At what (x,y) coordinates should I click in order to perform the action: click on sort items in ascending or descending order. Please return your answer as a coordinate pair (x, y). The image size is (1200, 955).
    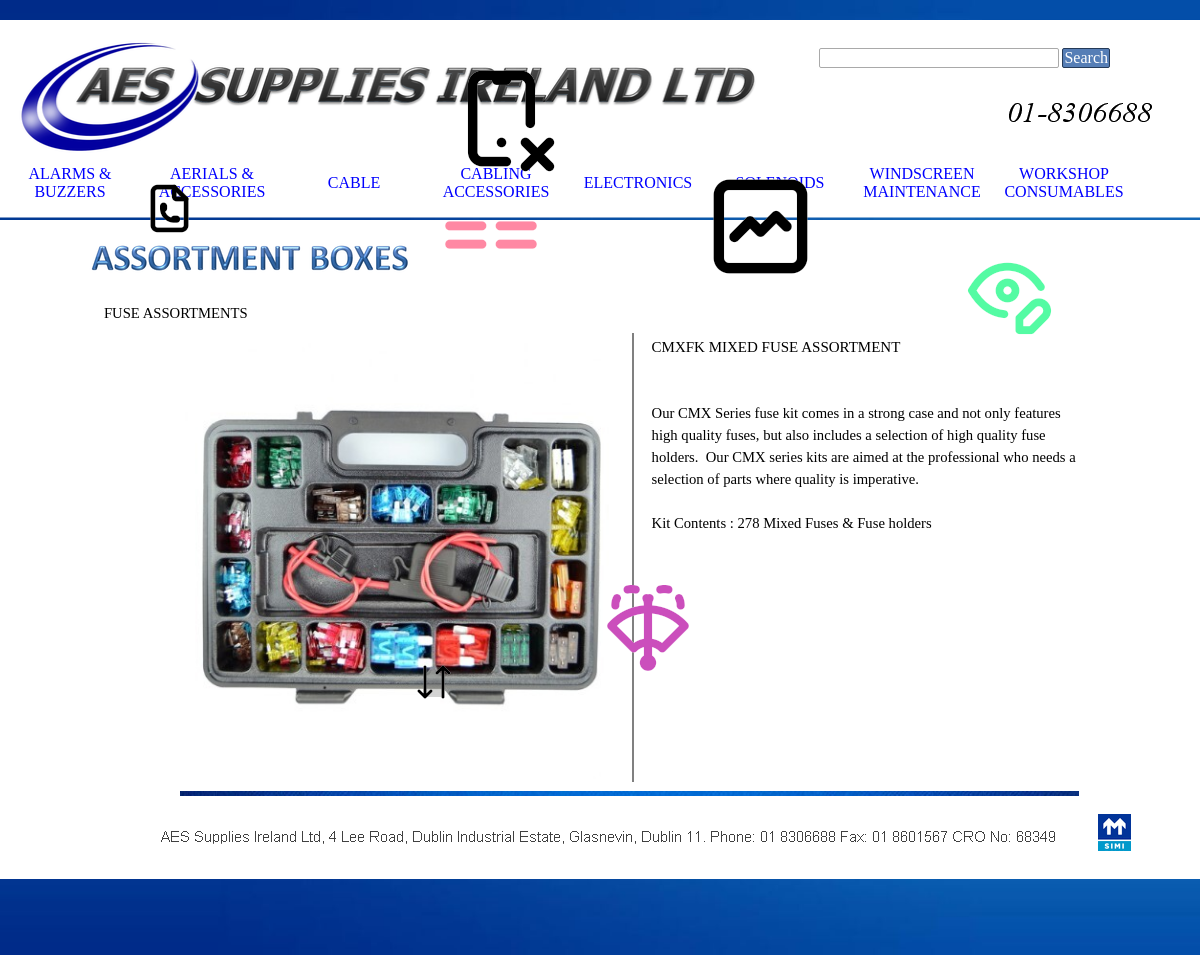
    Looking at the image, I should click on (434, 682).